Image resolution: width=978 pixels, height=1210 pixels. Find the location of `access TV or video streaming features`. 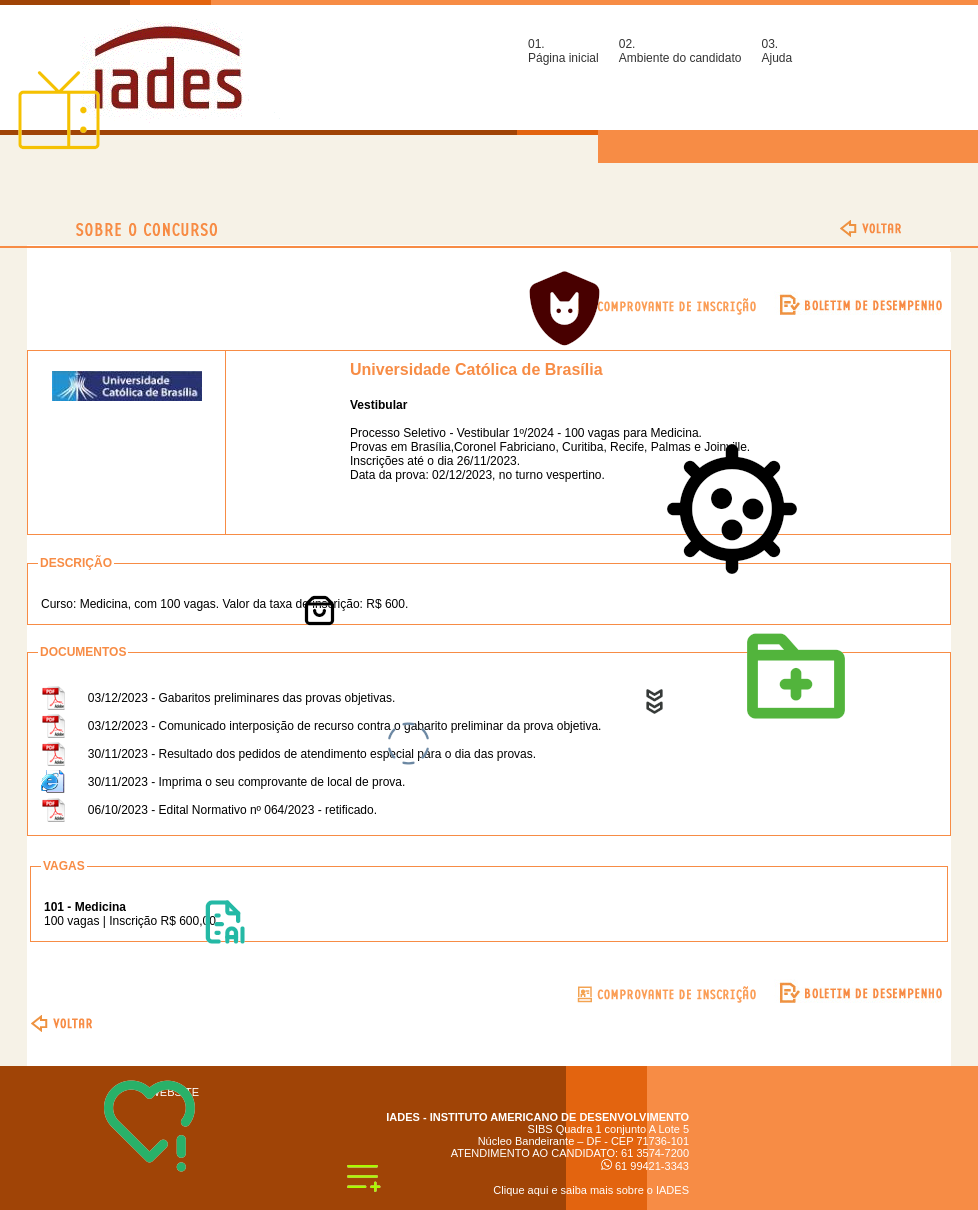

access TV or video streaming features is located at coordinates (59, 115).